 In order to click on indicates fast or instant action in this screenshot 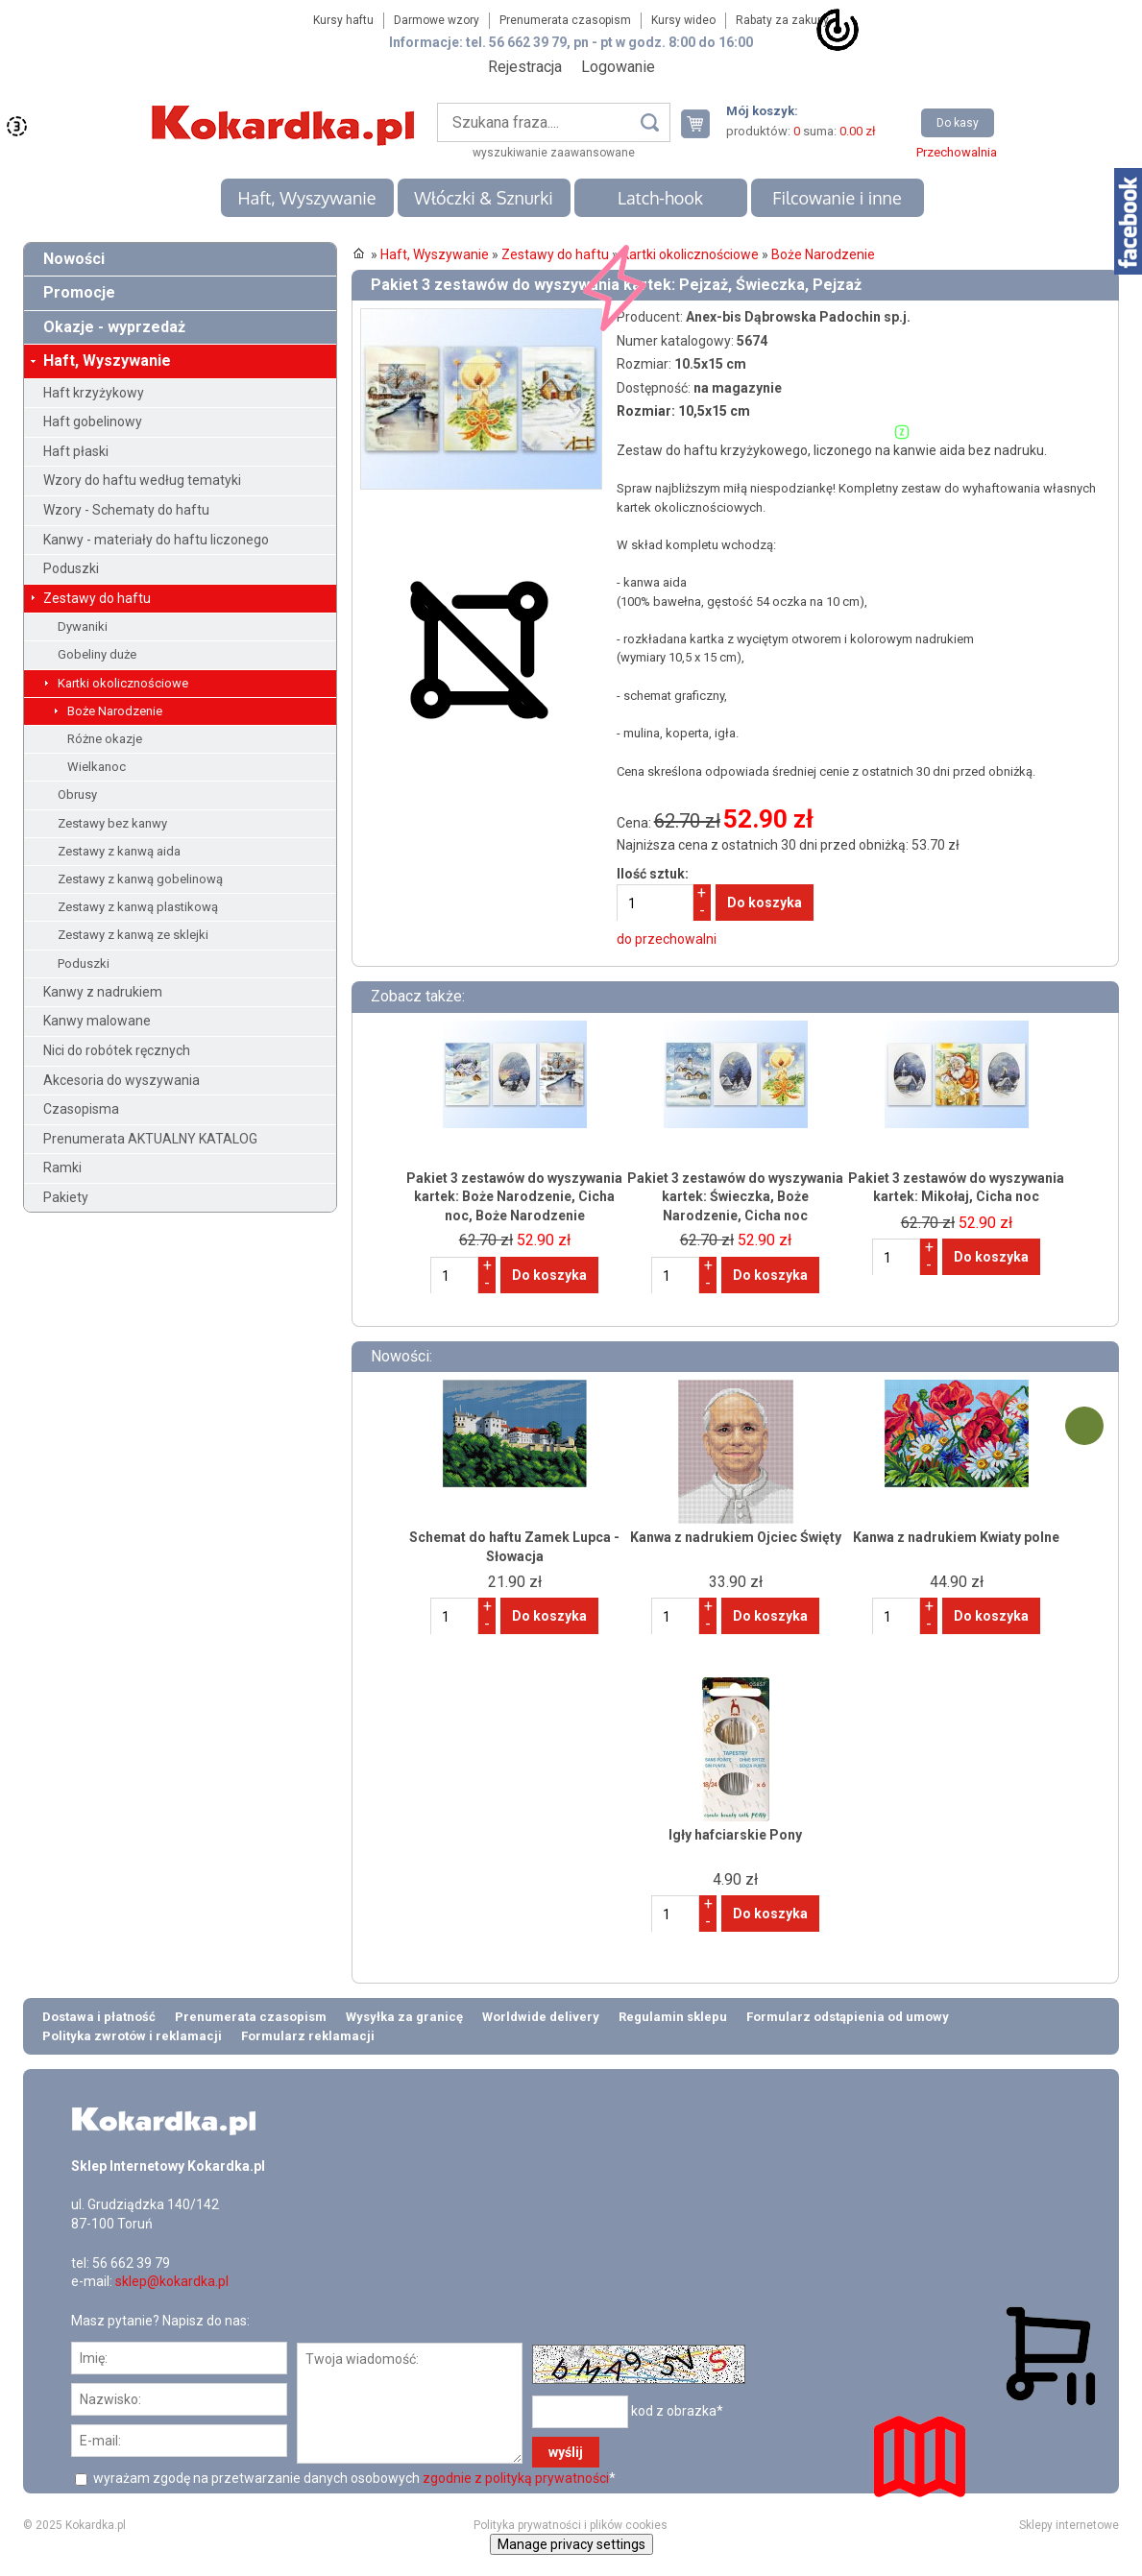, I will do `click(615, 288)`.